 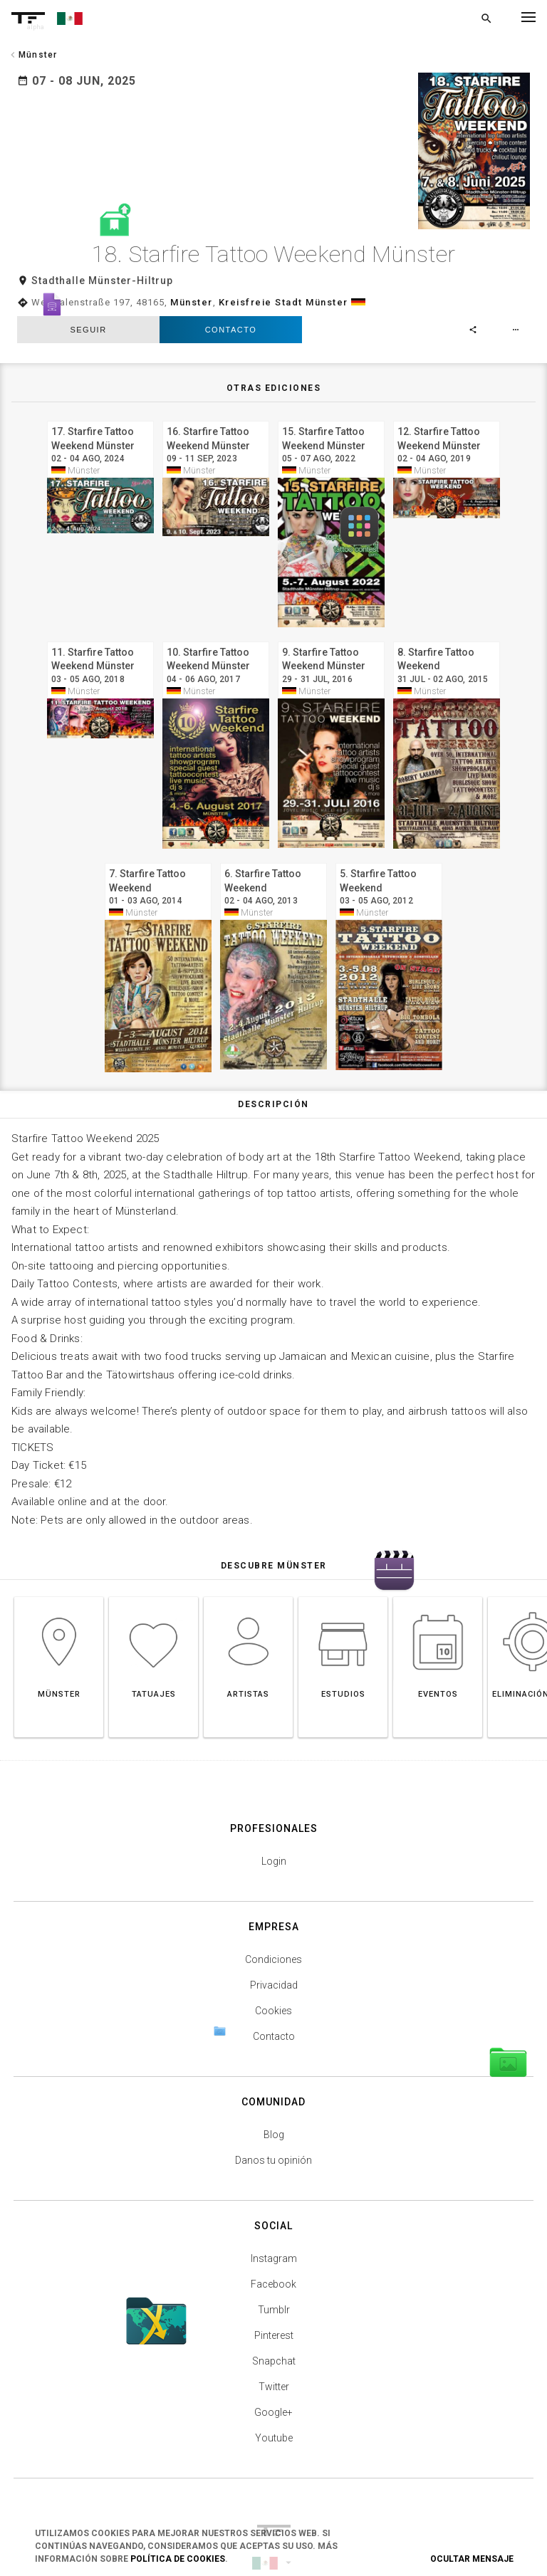 What do you see at coordinates (52, 305) in the screenshot?
I see `kexi database connection file` at bounding box center [52, 305].